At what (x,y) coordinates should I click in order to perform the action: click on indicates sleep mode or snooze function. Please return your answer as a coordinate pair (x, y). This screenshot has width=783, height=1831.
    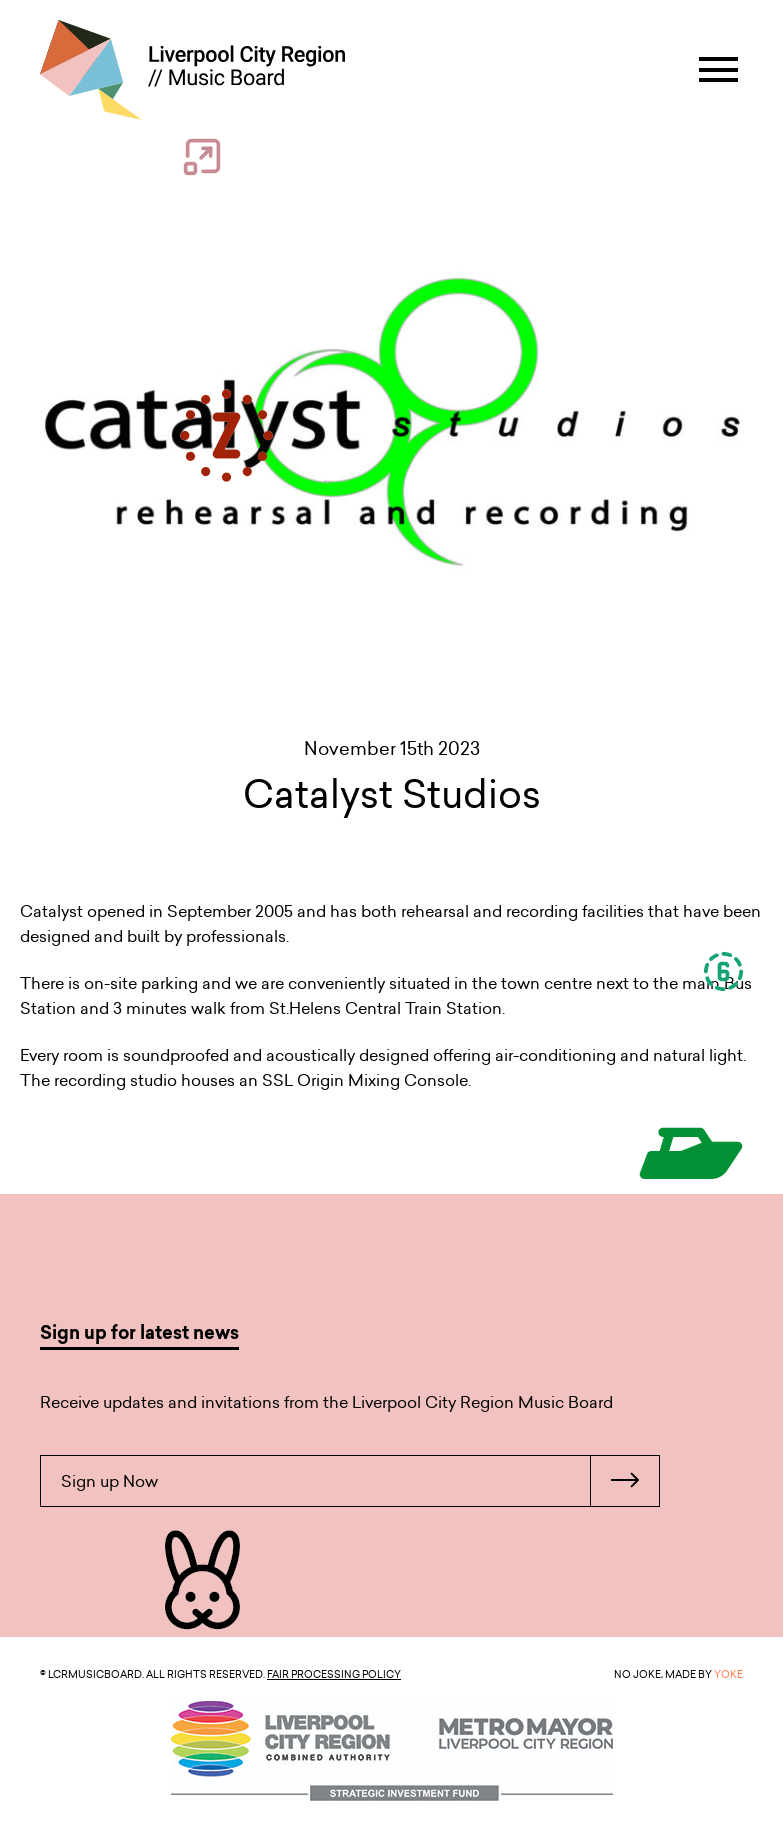
    Looking at the image, I should click on (226, 435).